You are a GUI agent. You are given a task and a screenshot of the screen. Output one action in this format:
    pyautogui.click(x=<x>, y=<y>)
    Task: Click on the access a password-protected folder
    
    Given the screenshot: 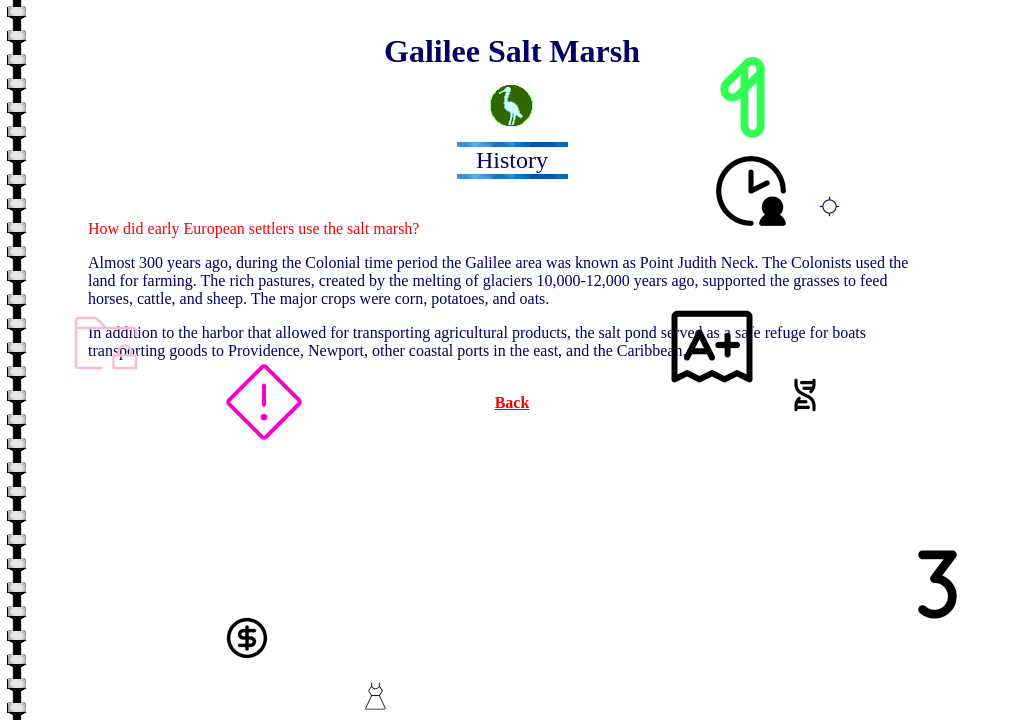 What is the action you would take?
    pyautogui.click(x=106, y=343)
    